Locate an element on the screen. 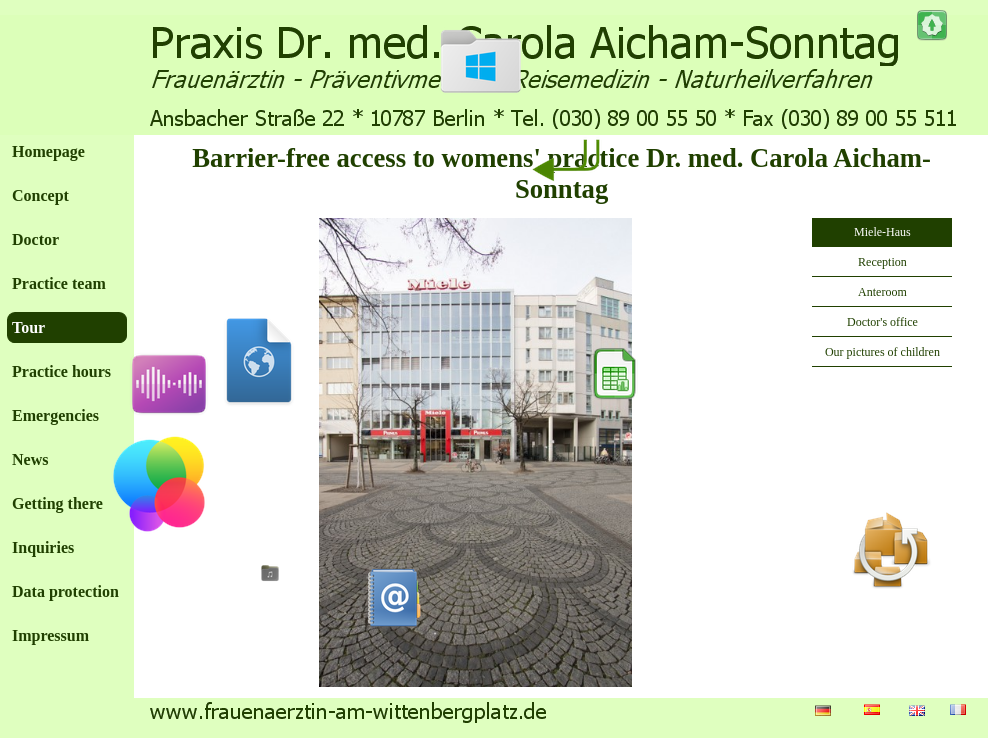 The width and height of the screenshot is (988, 738). open your music folder is located at coordinates (270, 573).